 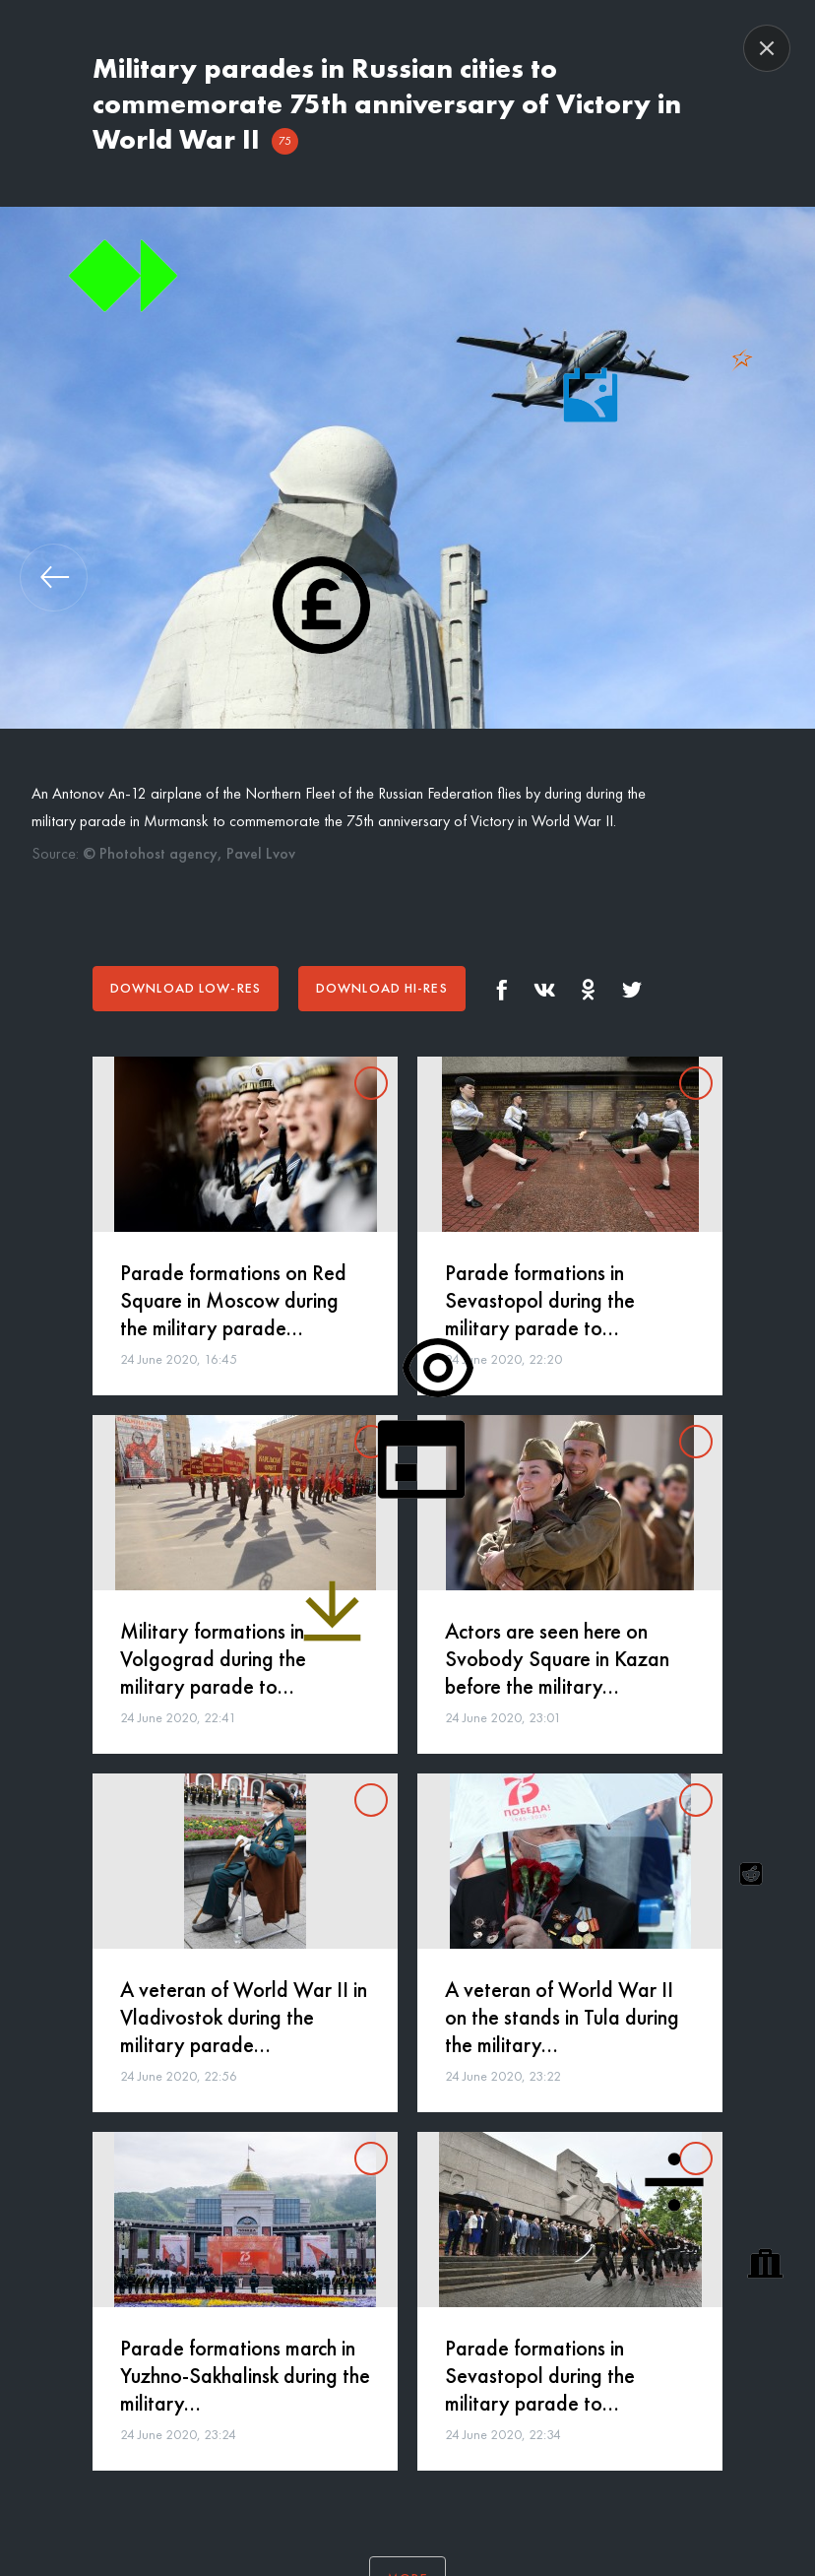 I want to click on find luggage deposit or storage facilities, so click(x=765, y=2263).